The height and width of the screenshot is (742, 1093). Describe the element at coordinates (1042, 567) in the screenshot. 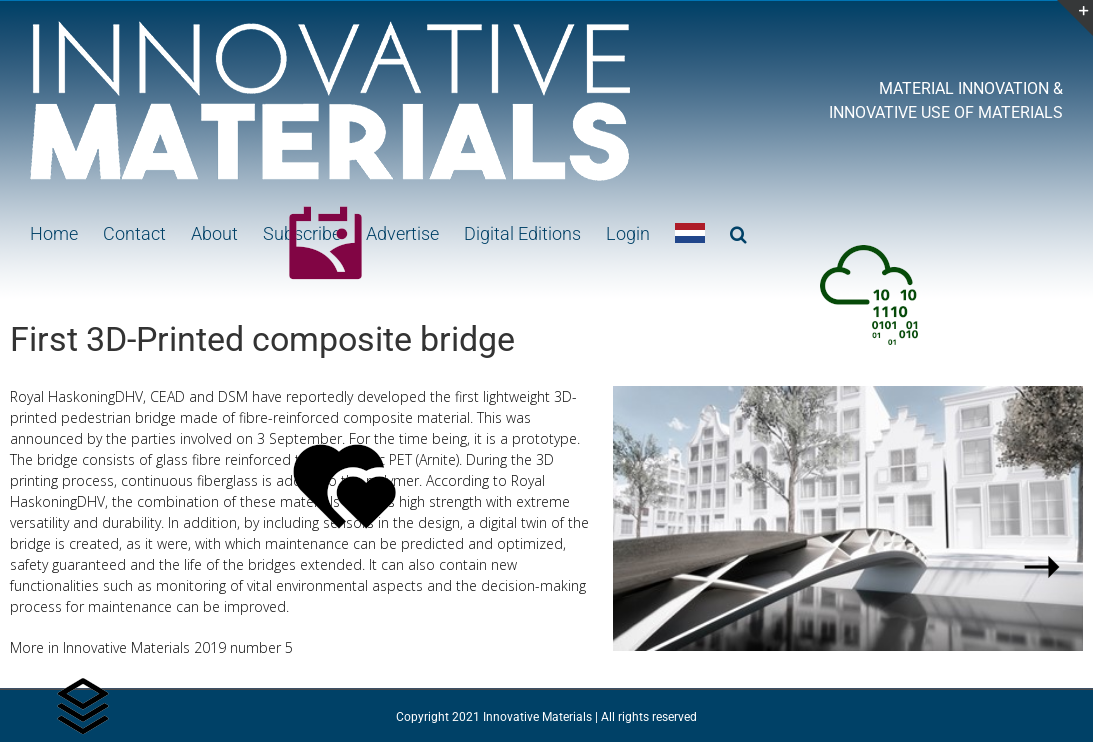

I see `navigate to the next step or page` at that location.